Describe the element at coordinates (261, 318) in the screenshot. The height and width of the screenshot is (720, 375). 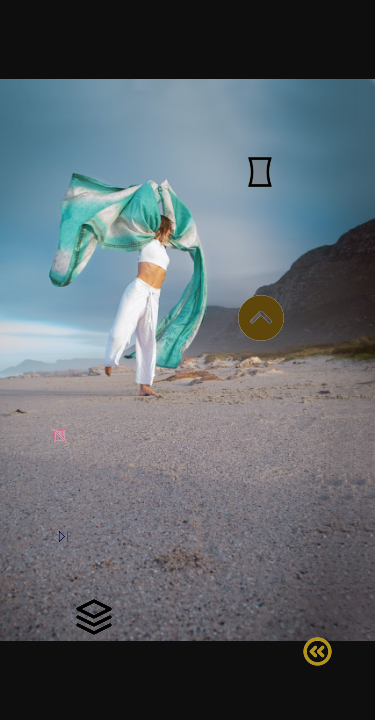
I see `scroll to top of page` at that location.